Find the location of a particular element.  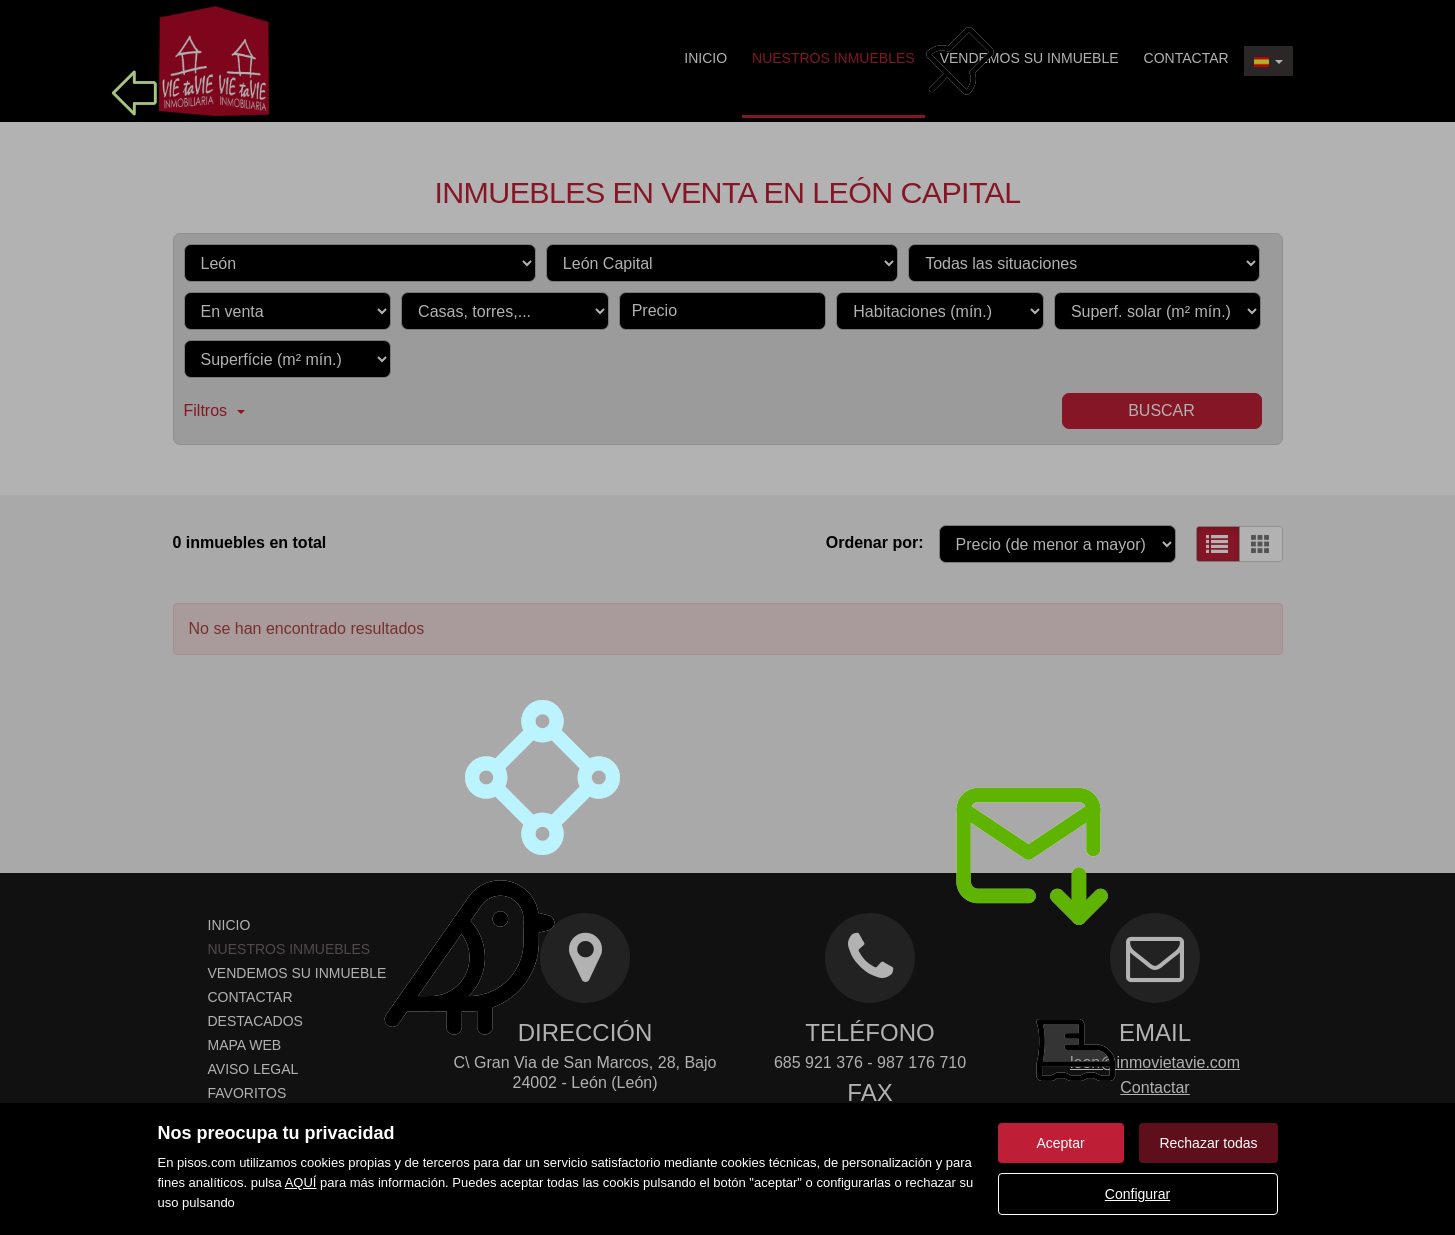

footwear or shoe category is located at coordinates (1073, 1050).